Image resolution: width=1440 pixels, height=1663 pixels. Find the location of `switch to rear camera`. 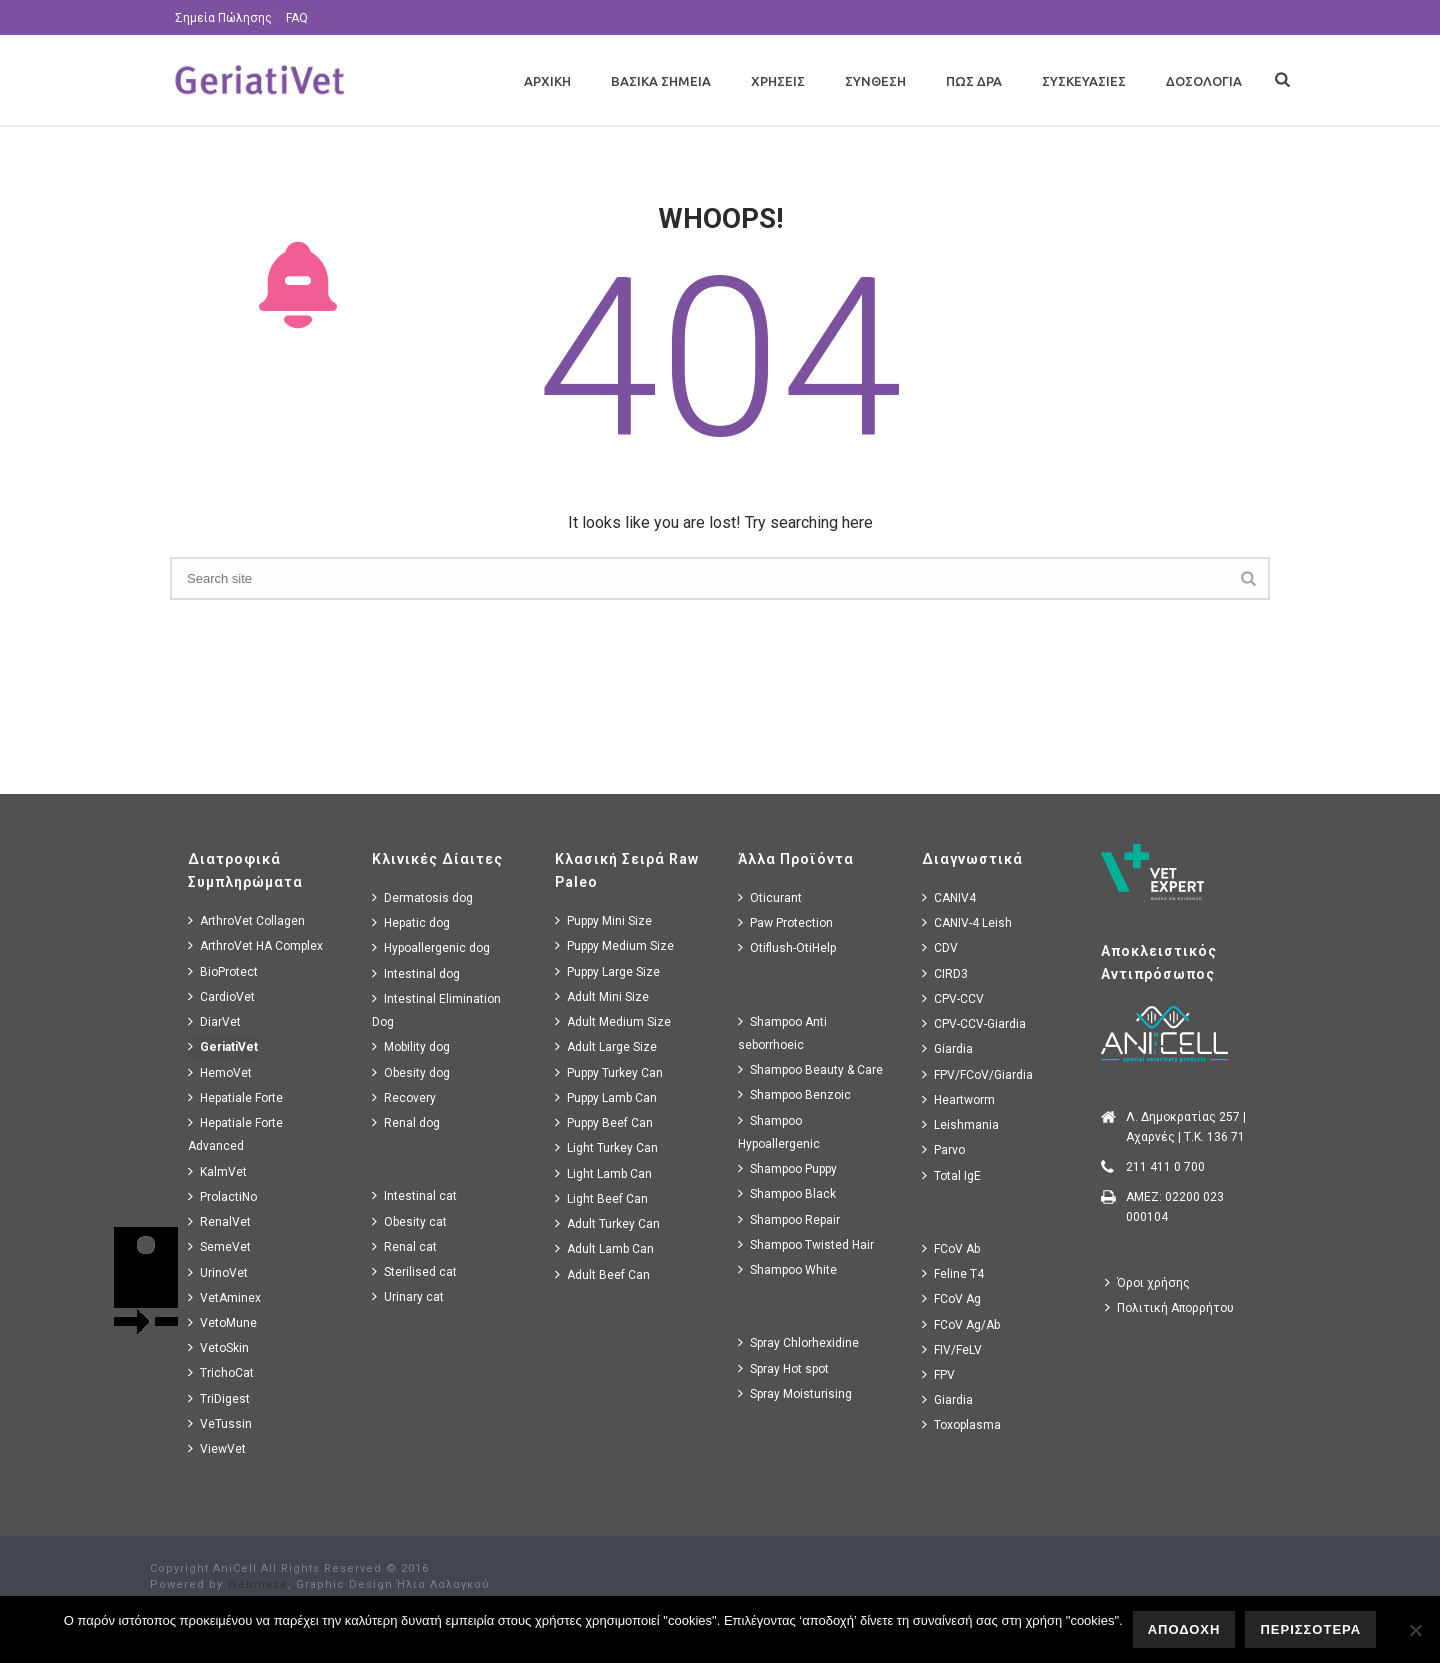

switch to rear camera is located at coordinates (146, 1281).